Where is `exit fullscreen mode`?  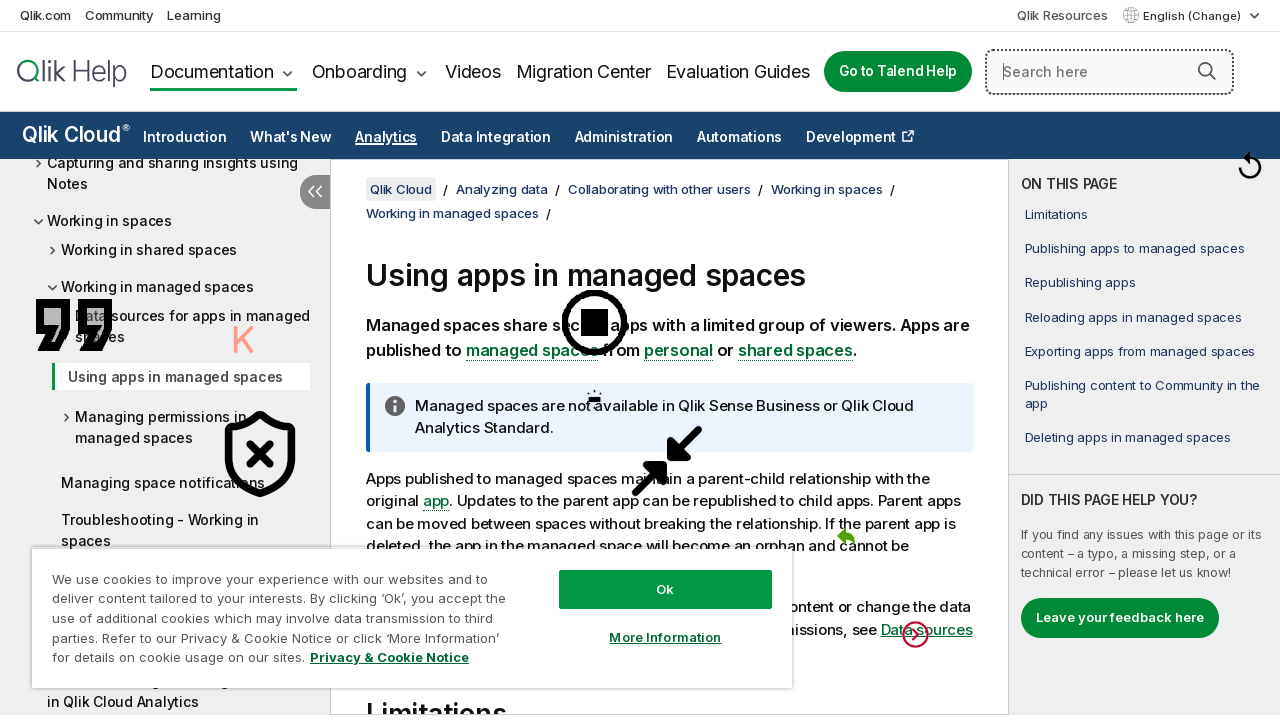
exit fullscreen mode is located at coordinates (667, 461).